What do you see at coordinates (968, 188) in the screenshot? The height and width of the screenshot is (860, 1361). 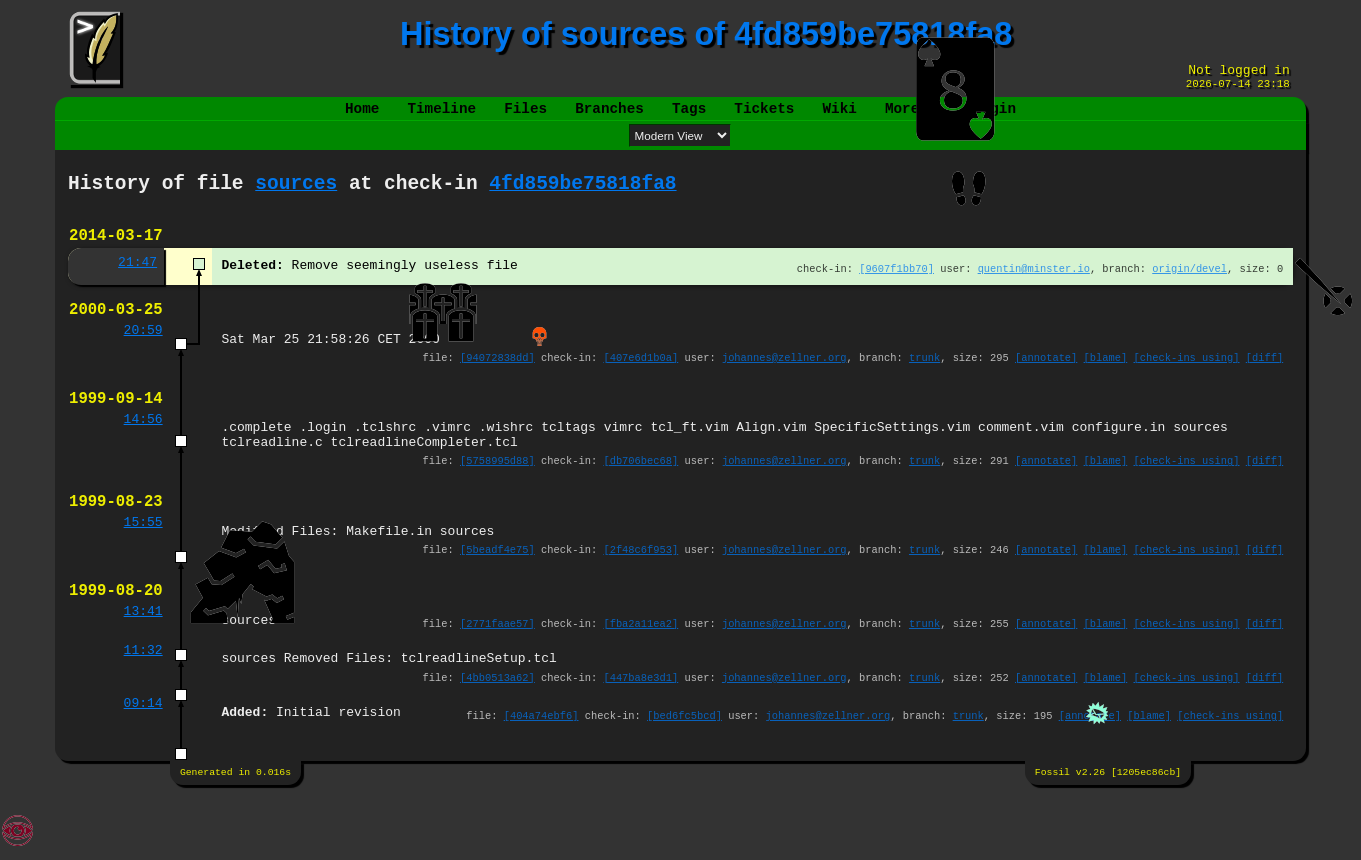 I see `view walking directions or route history` at bounding box center [968, 188].